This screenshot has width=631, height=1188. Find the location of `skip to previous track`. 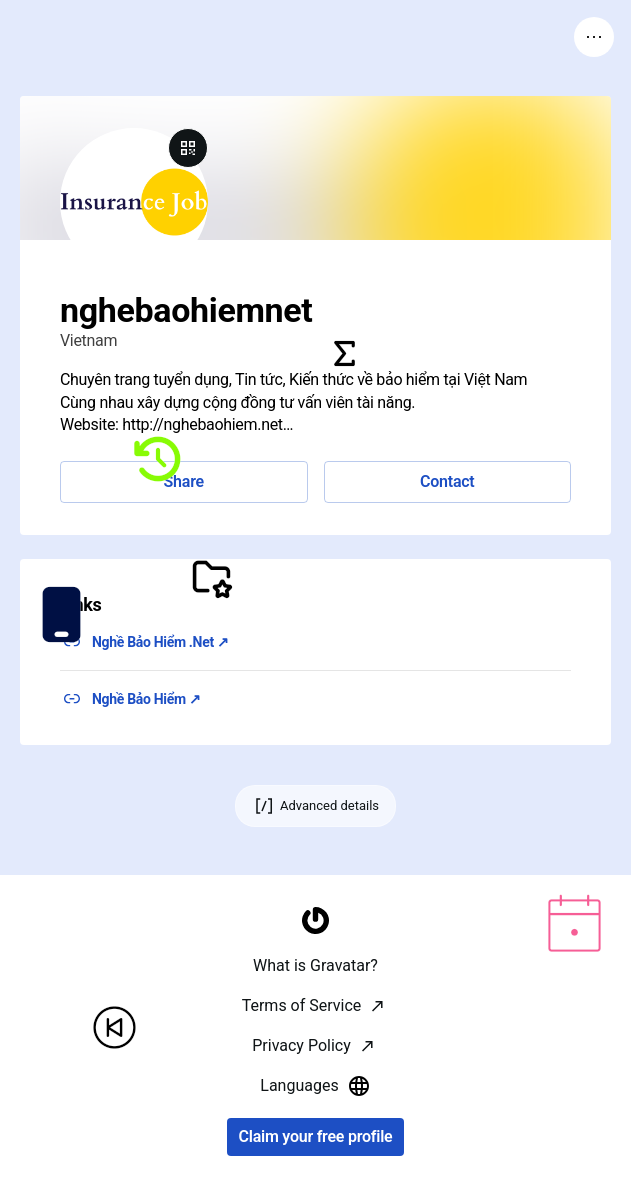

skip to previous track is located at coordinates (114, 1027).